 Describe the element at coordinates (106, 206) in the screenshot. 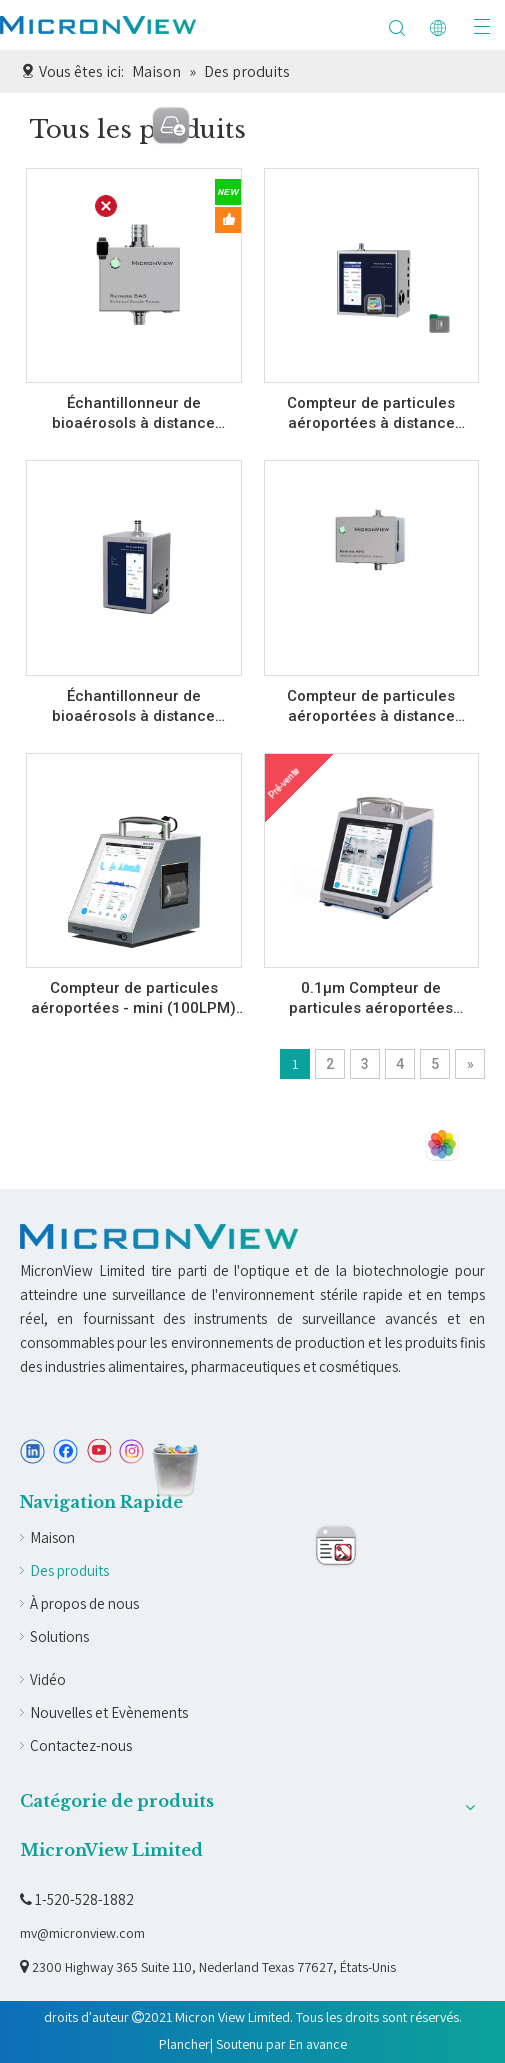

I see `close or exit the application` at that location.